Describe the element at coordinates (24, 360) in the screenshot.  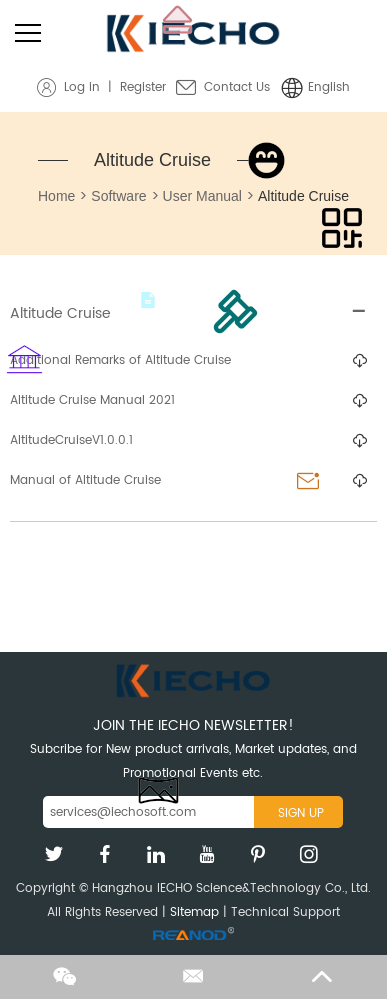
I see `access banking or financial services` at that location.